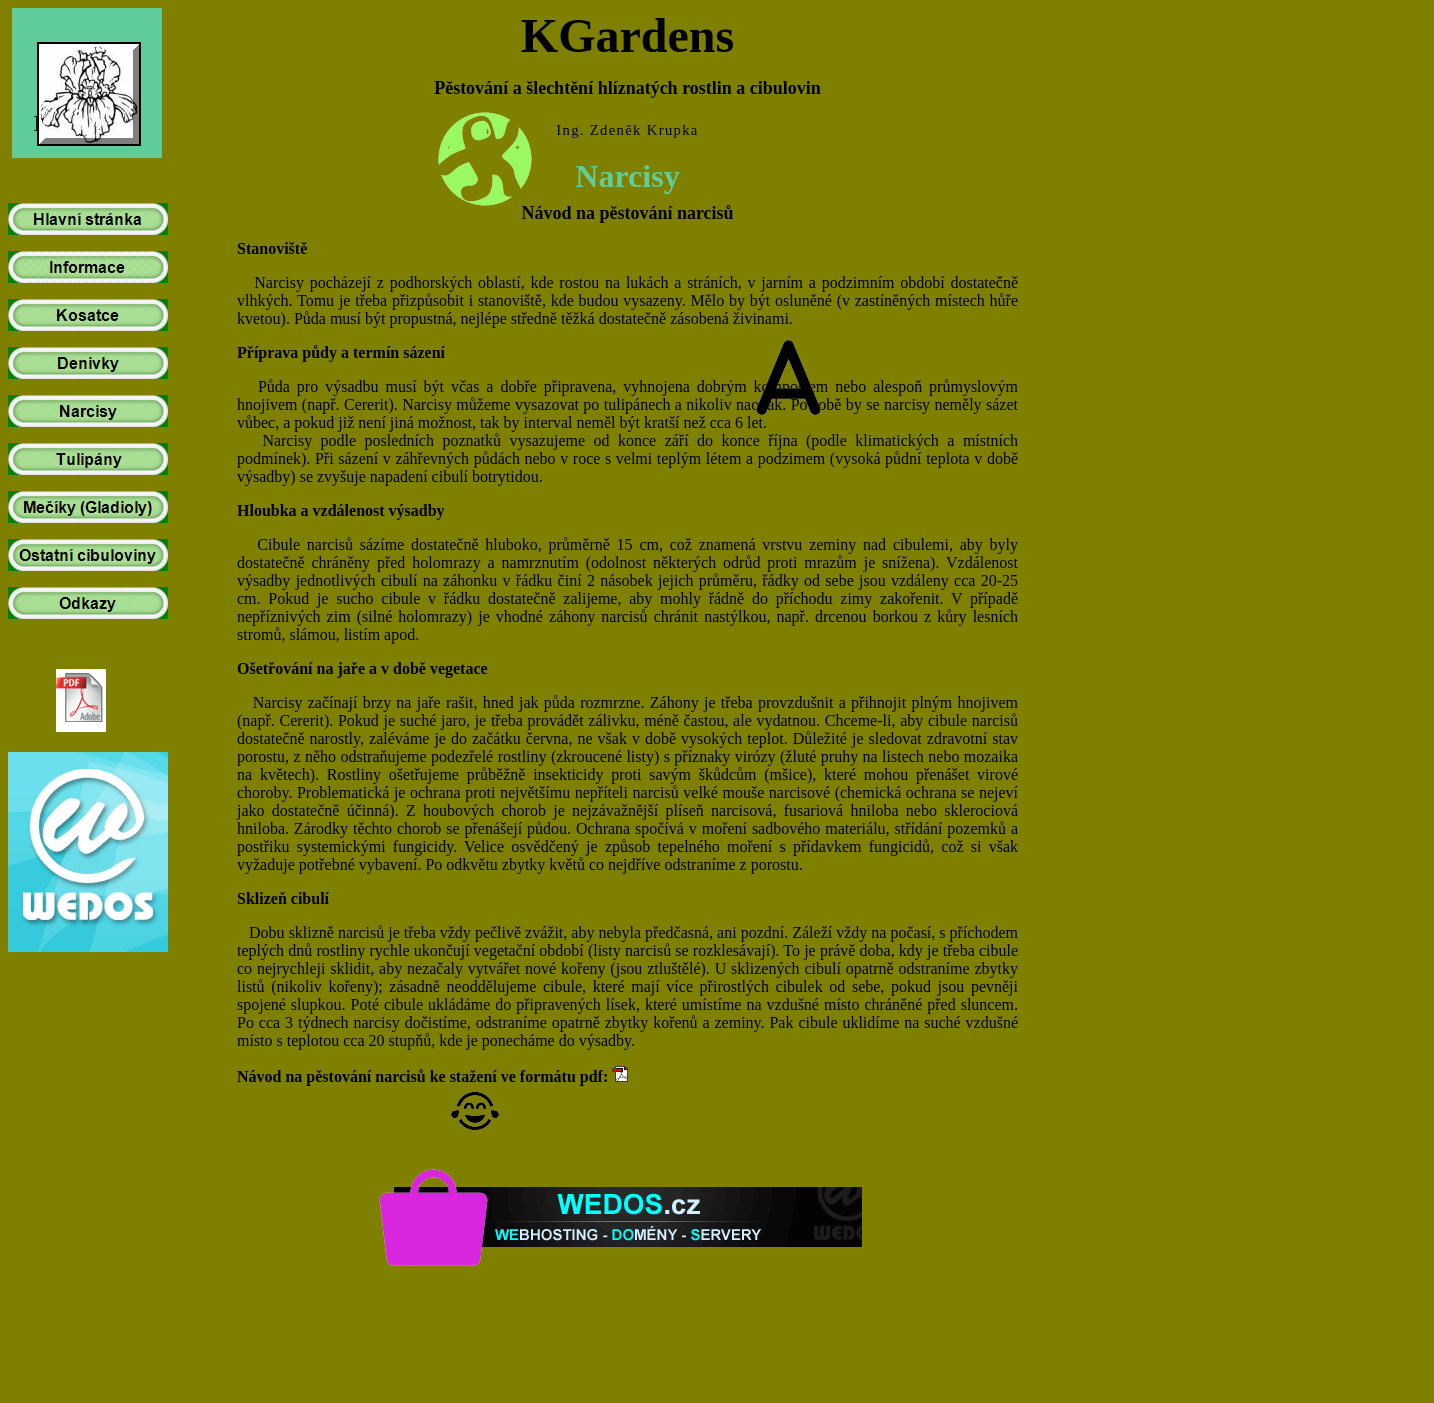 Image resolution: width=1434 pixels, height=1403 pixels. I want to click on open the Odysee app, so click(485, 159).